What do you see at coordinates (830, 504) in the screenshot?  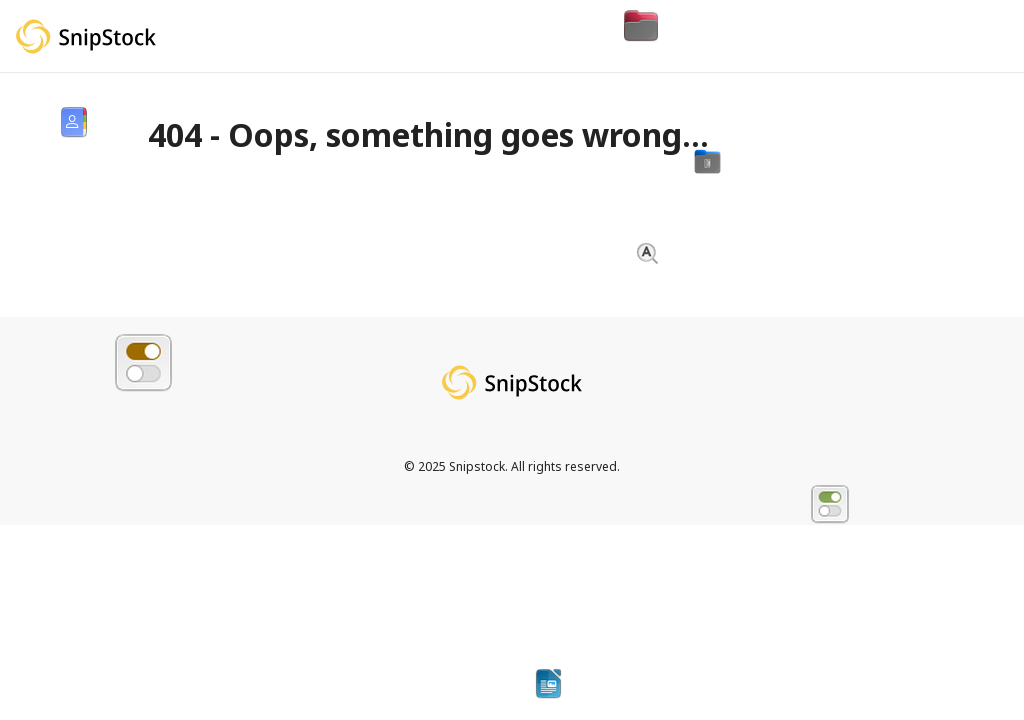 I see `open gnome tweaks to customize system settings` at bounding box center [830, 504].